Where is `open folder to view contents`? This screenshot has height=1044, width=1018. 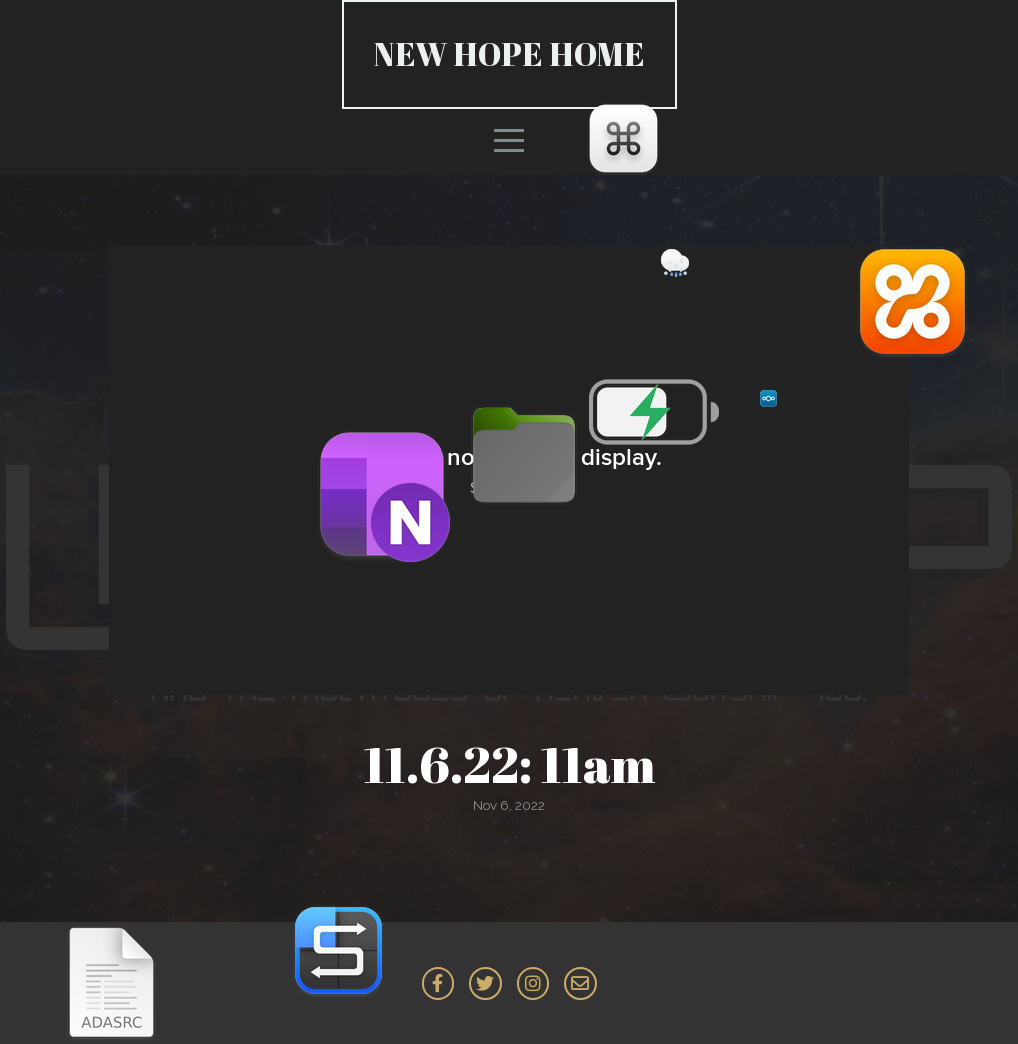
open folder to view contents is located at coordinates (524, 455).